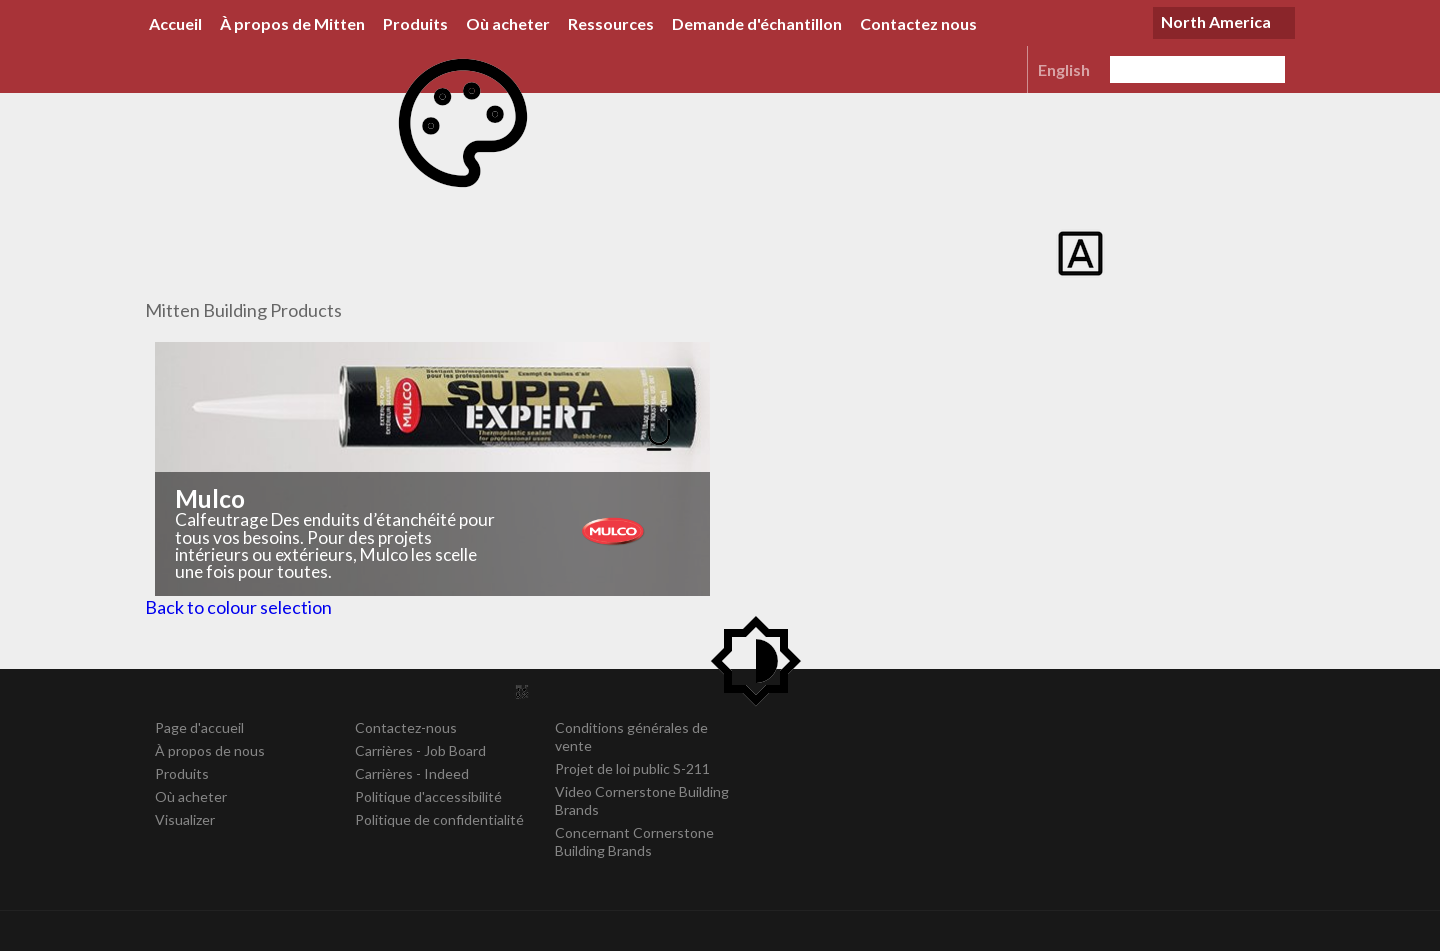  What do you see at coordinates (756, 661) in the screenshot?
I see `adjust screen brightness settings` at bounding box center [756, 661].